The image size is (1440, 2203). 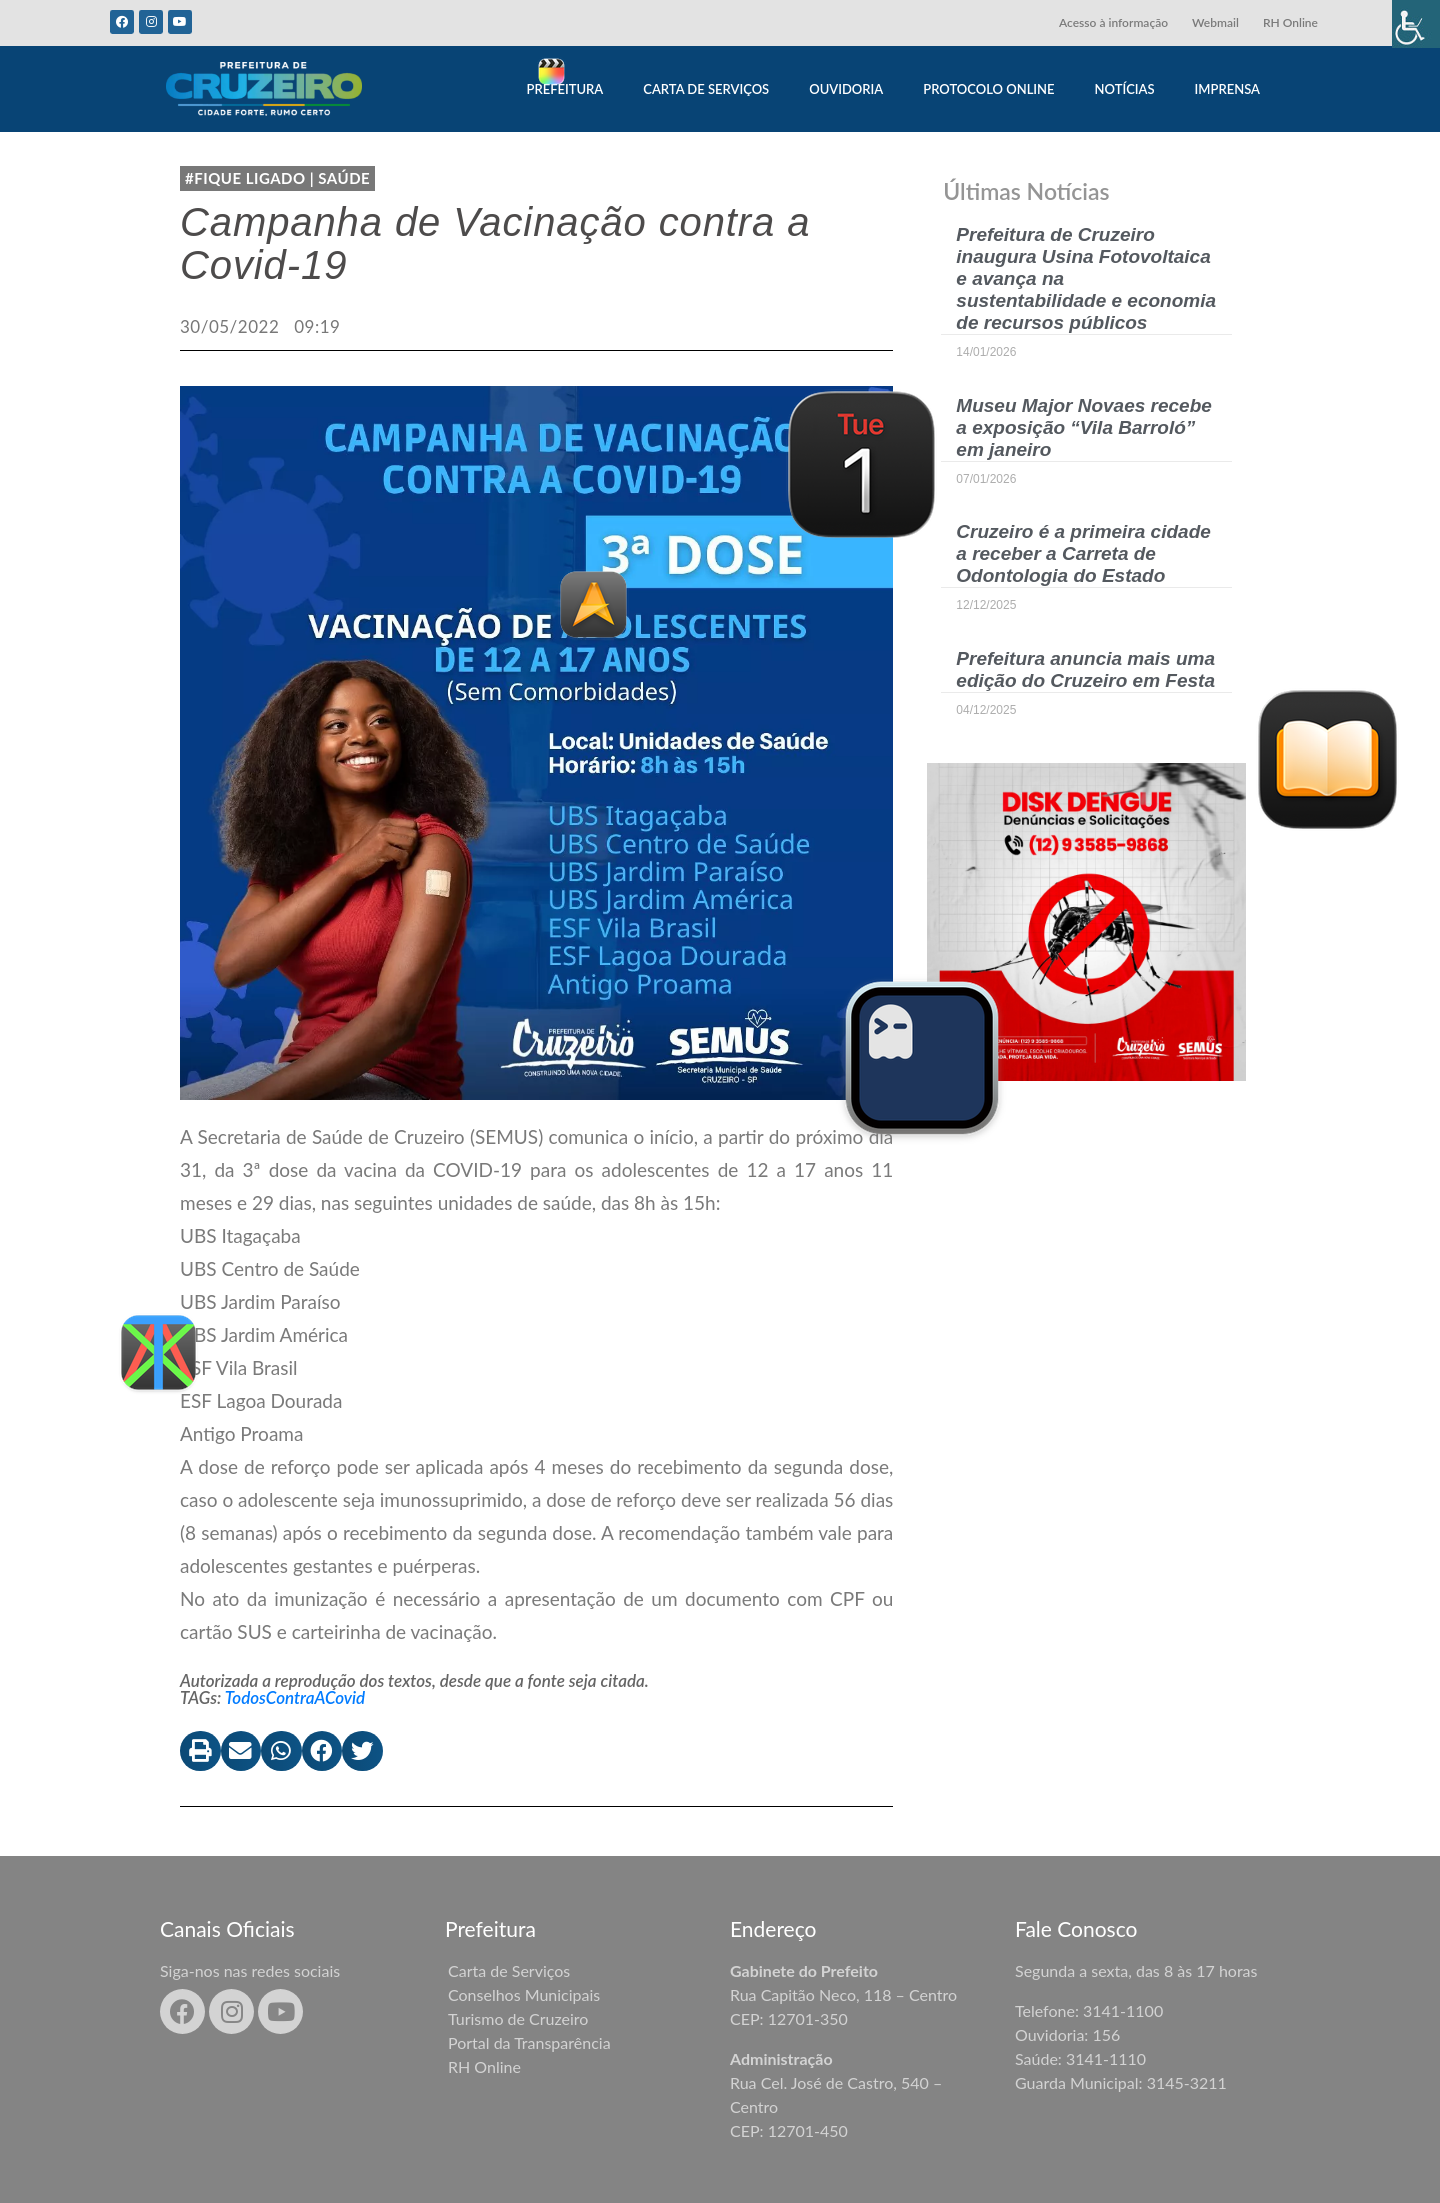 What do you see at coordinates (861, 464) in the screenshot?
I see `open the calendar app` at bounding box center [861, 464].